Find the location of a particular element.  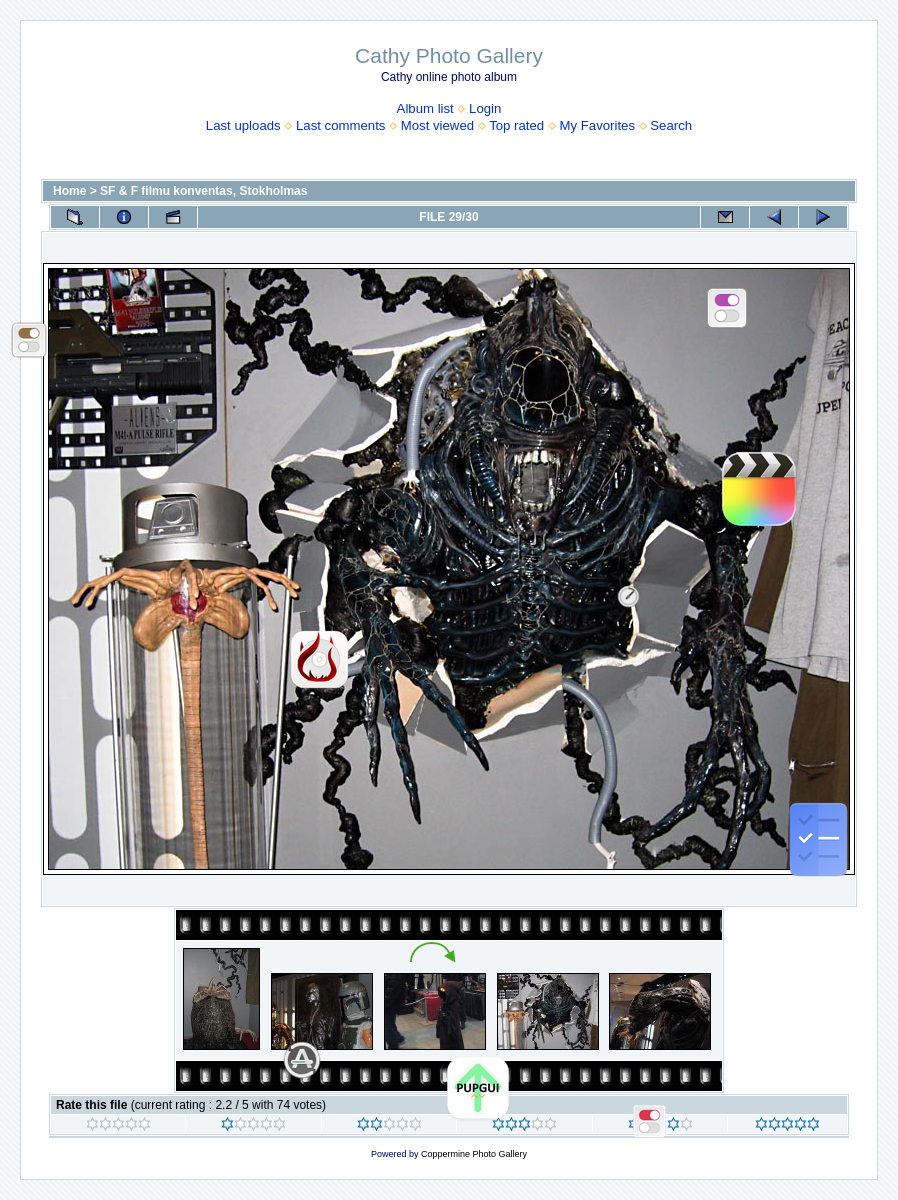

check for available software updates is located at coordinates (302, 1060).